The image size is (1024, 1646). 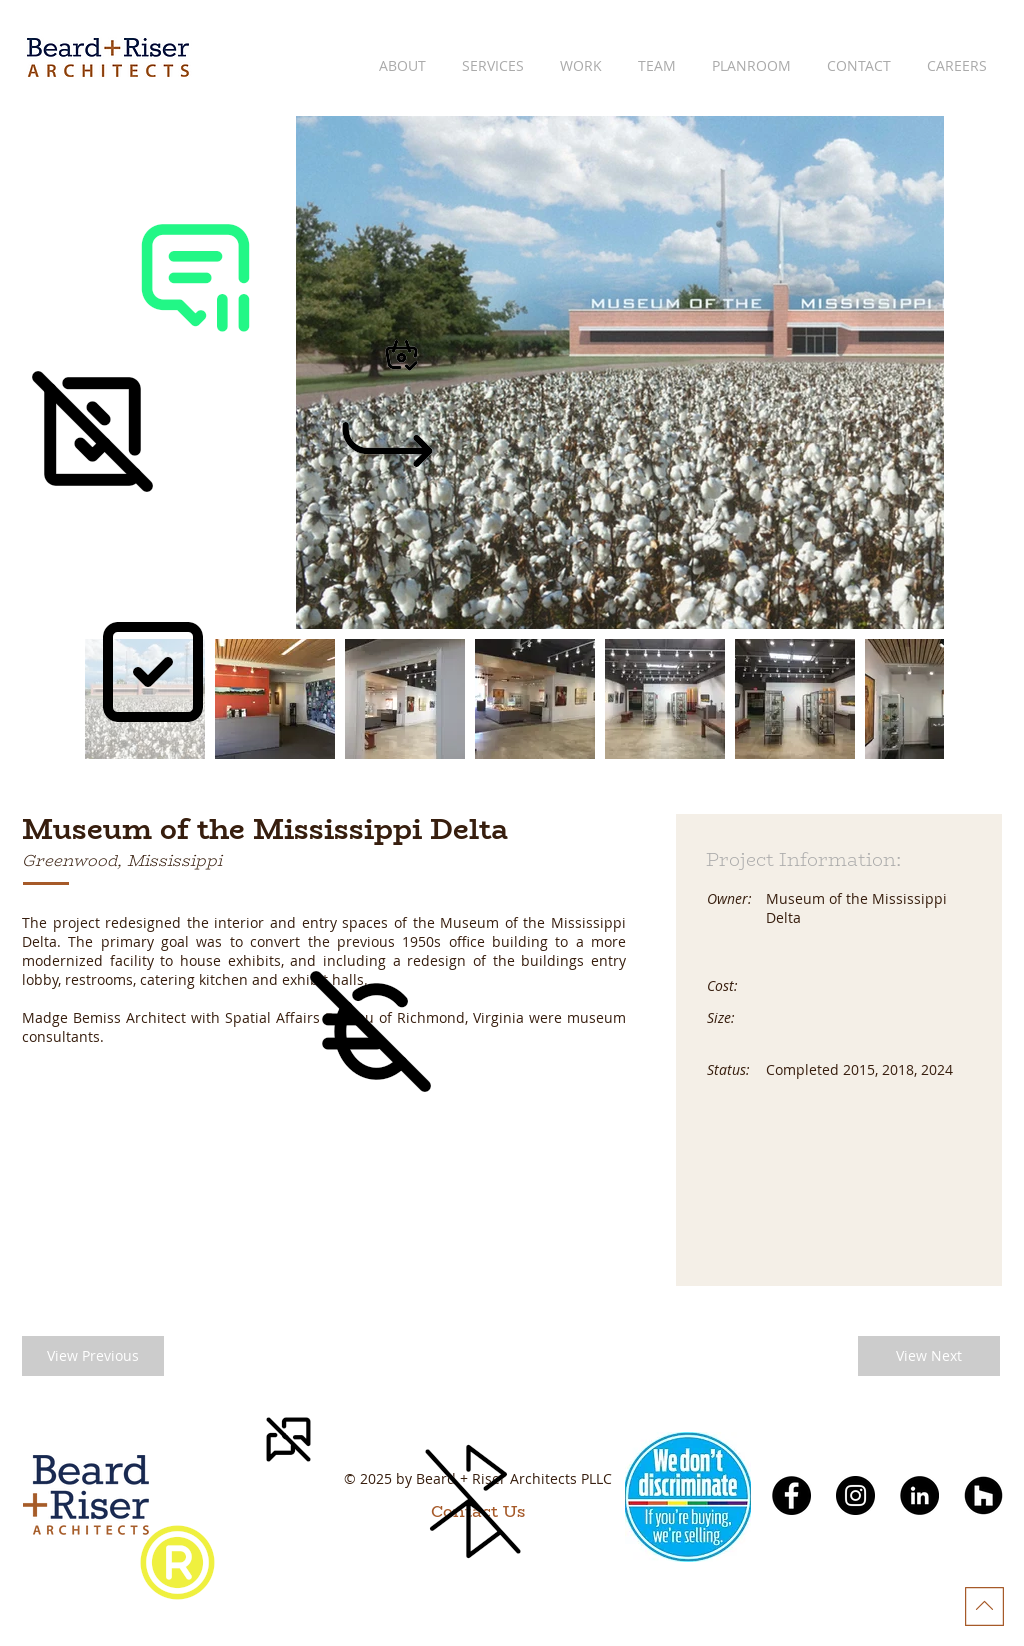 I want to click on indicates registered trademark status, so click(x=177, y=1562).